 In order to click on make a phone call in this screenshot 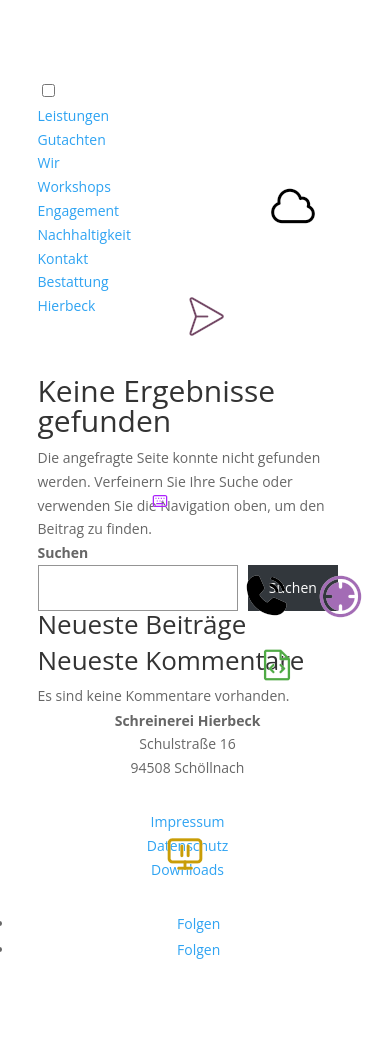, I will do `click(267, 594)`.